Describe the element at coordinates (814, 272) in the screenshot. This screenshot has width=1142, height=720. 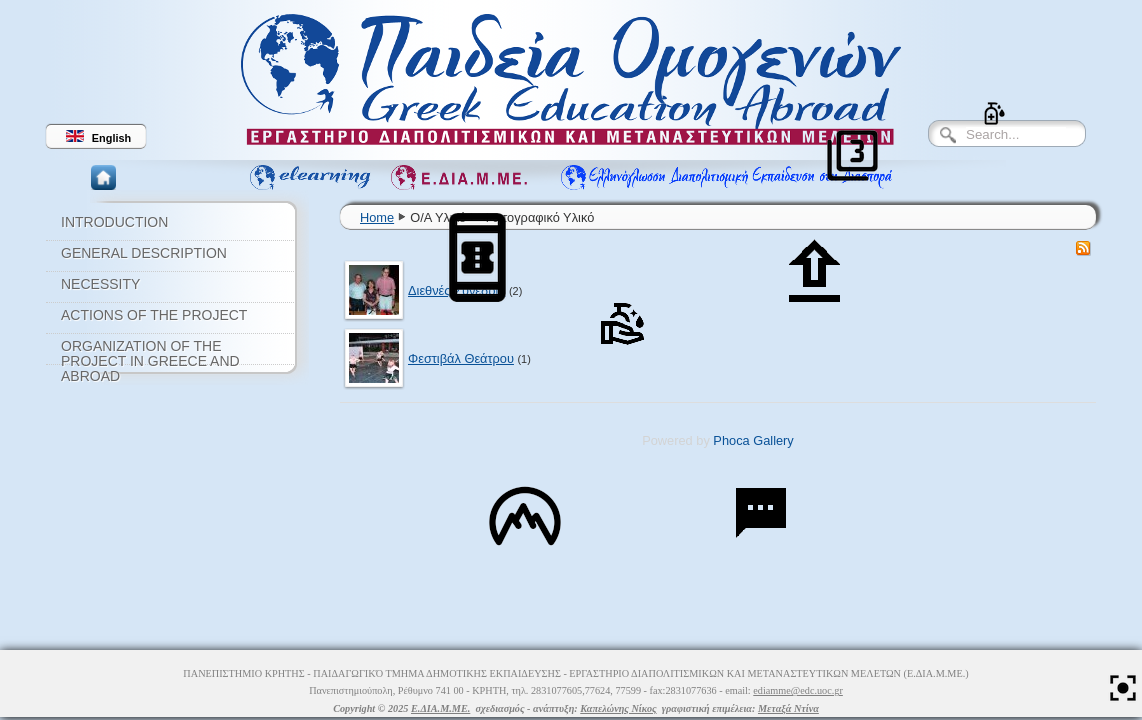
I see `upload a file from your device` at that location.